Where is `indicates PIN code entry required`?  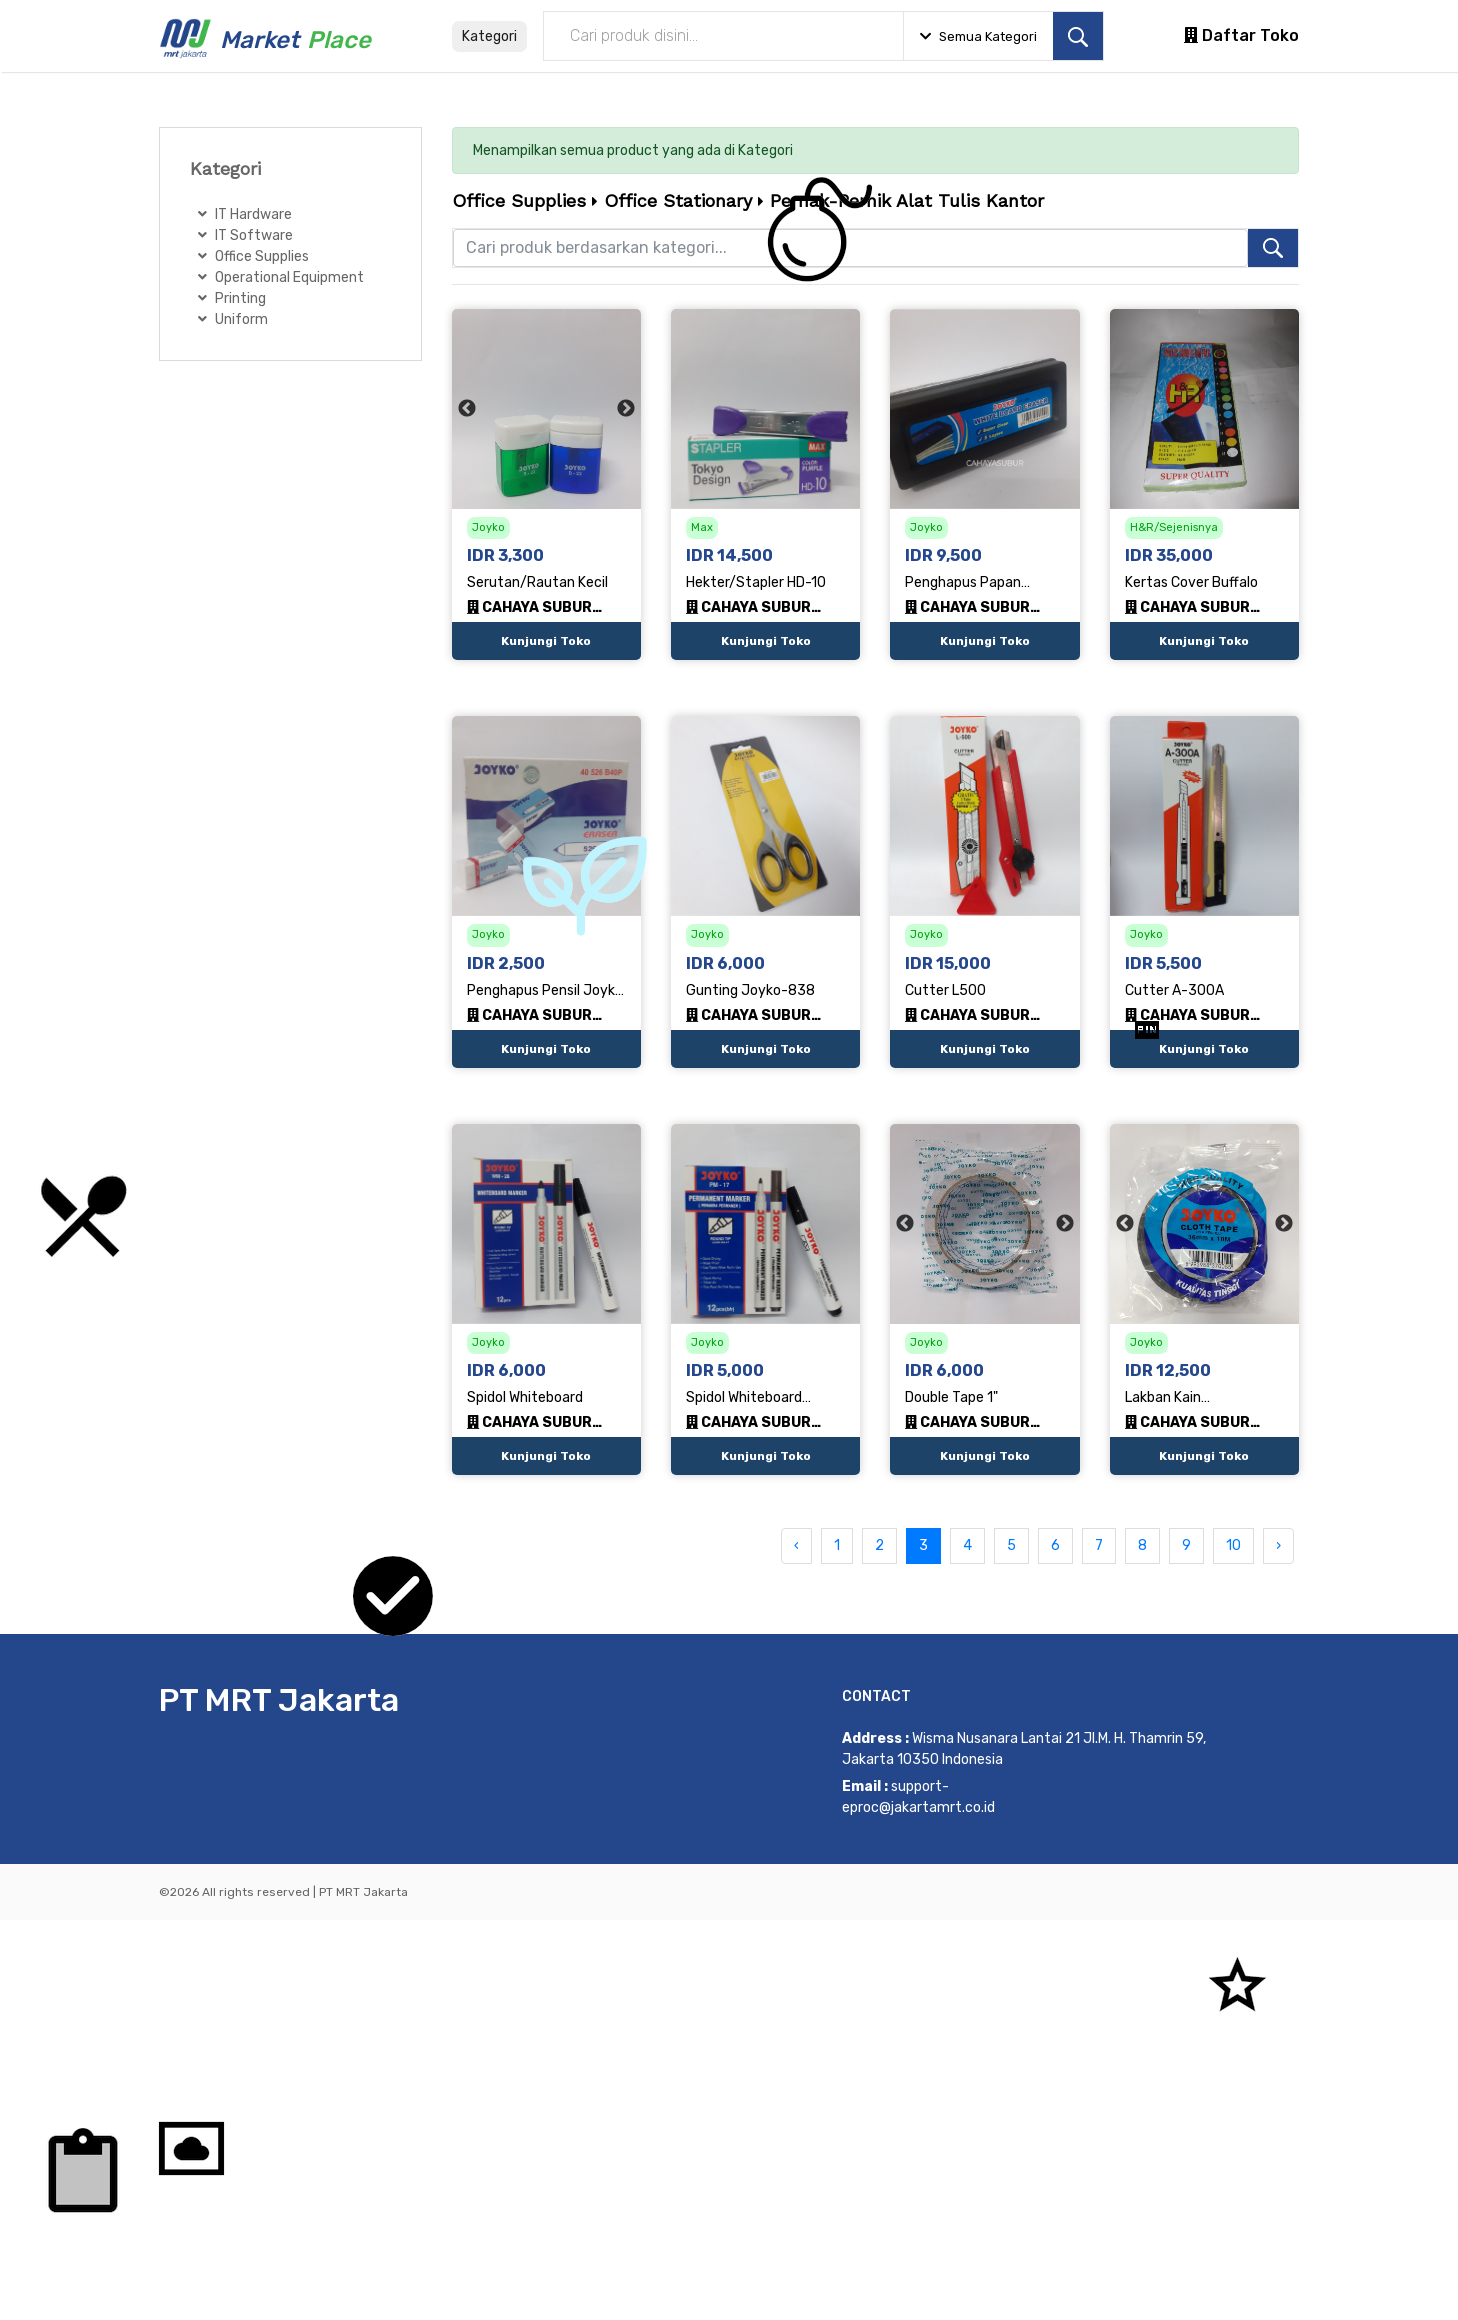 indicates PIN code entry required is located at coordinates (1147, 1030).